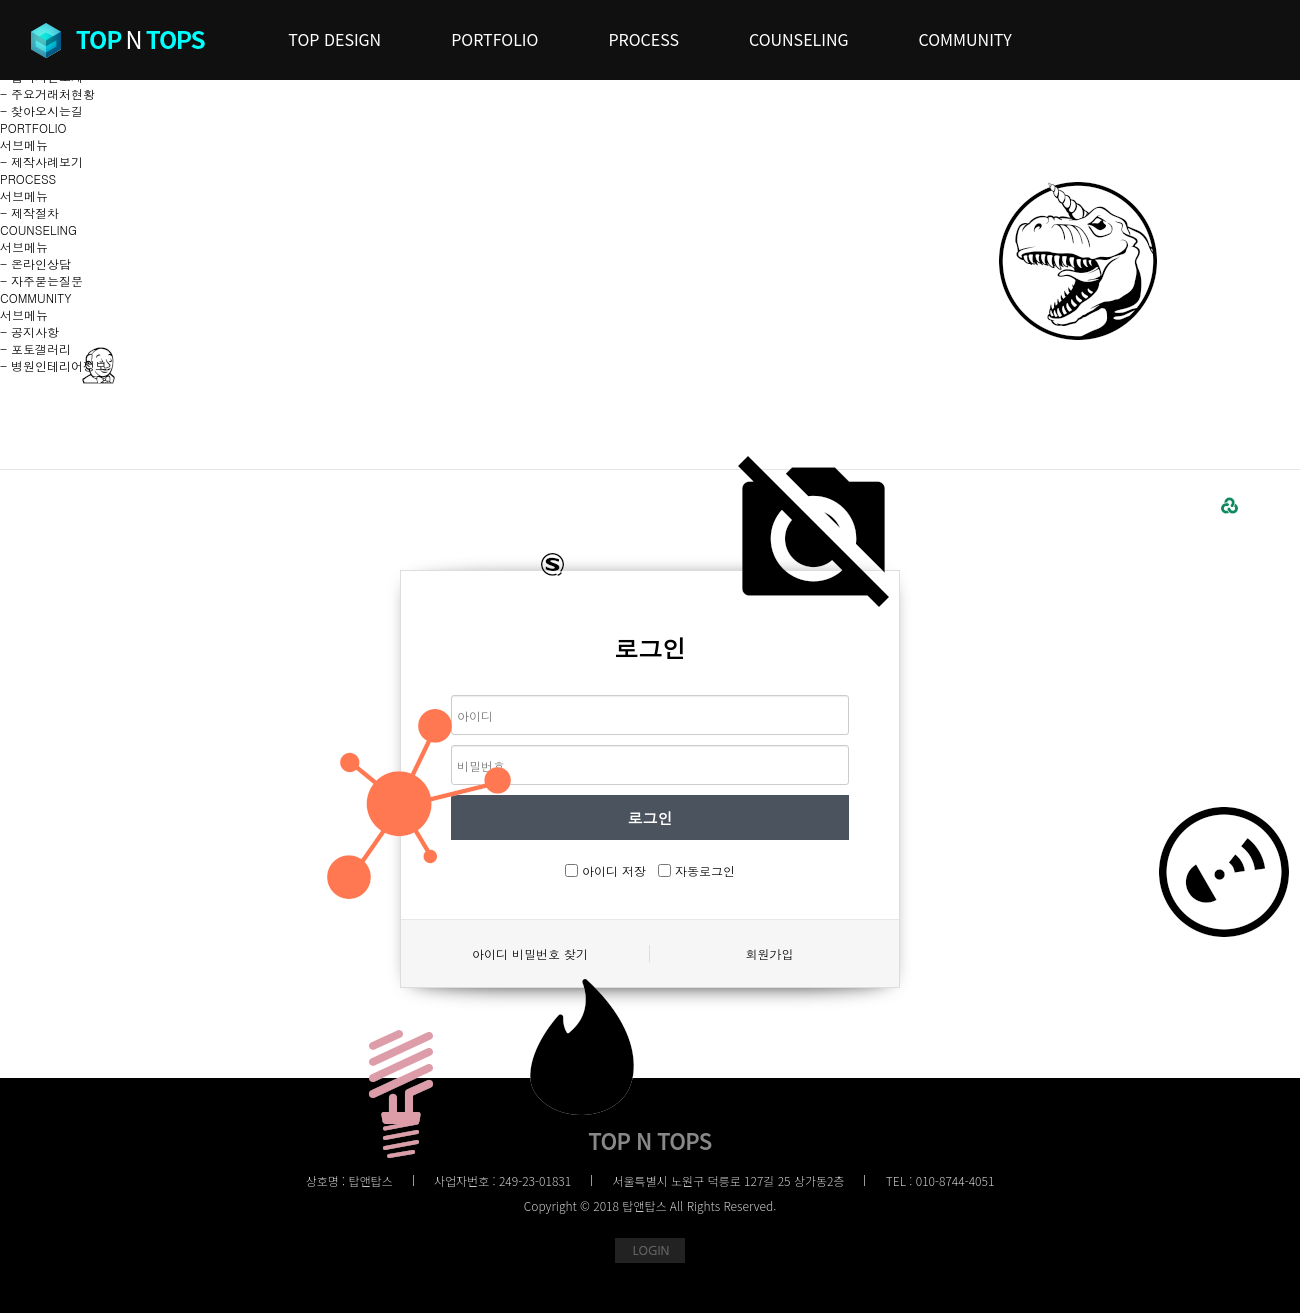 The height and width of the screenshot is (1313, 1300). I want to click on Jenkins CI/CD automation server logo, so click(98, 365).